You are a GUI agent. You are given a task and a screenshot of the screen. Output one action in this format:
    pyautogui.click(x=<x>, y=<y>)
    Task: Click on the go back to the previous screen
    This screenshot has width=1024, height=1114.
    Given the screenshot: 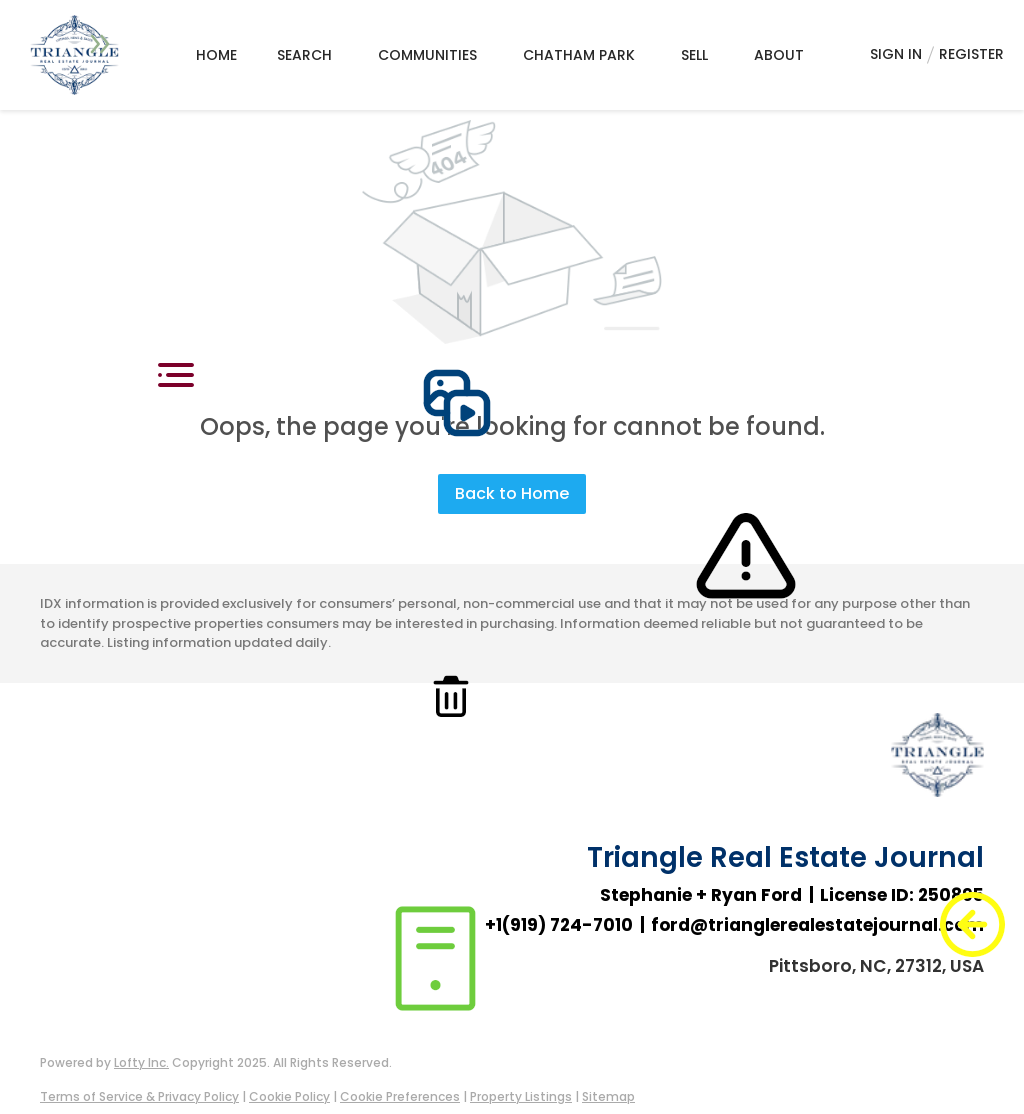 What is the action you would take?
    pyautogui.click(x=972, y=924)
    